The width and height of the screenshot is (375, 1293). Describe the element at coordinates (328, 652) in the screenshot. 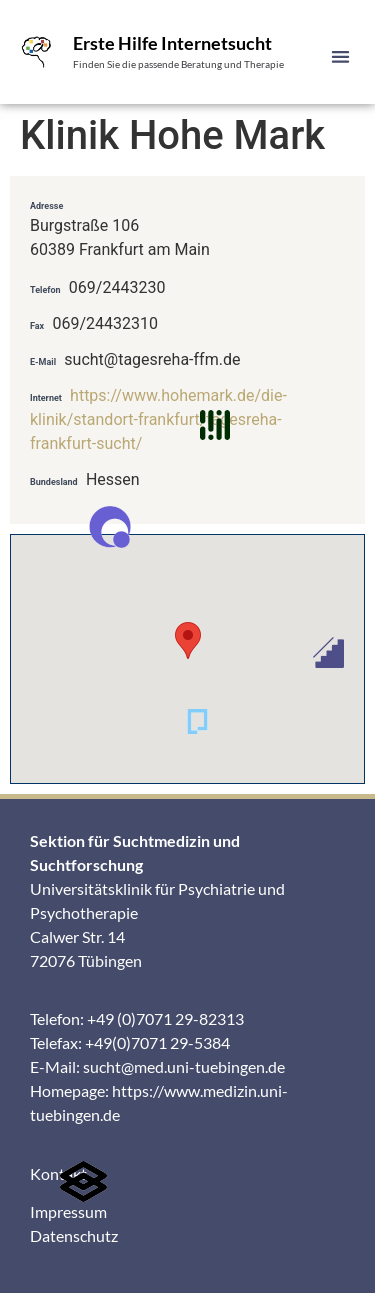

I see `open levels.fyi app or website` at that location.